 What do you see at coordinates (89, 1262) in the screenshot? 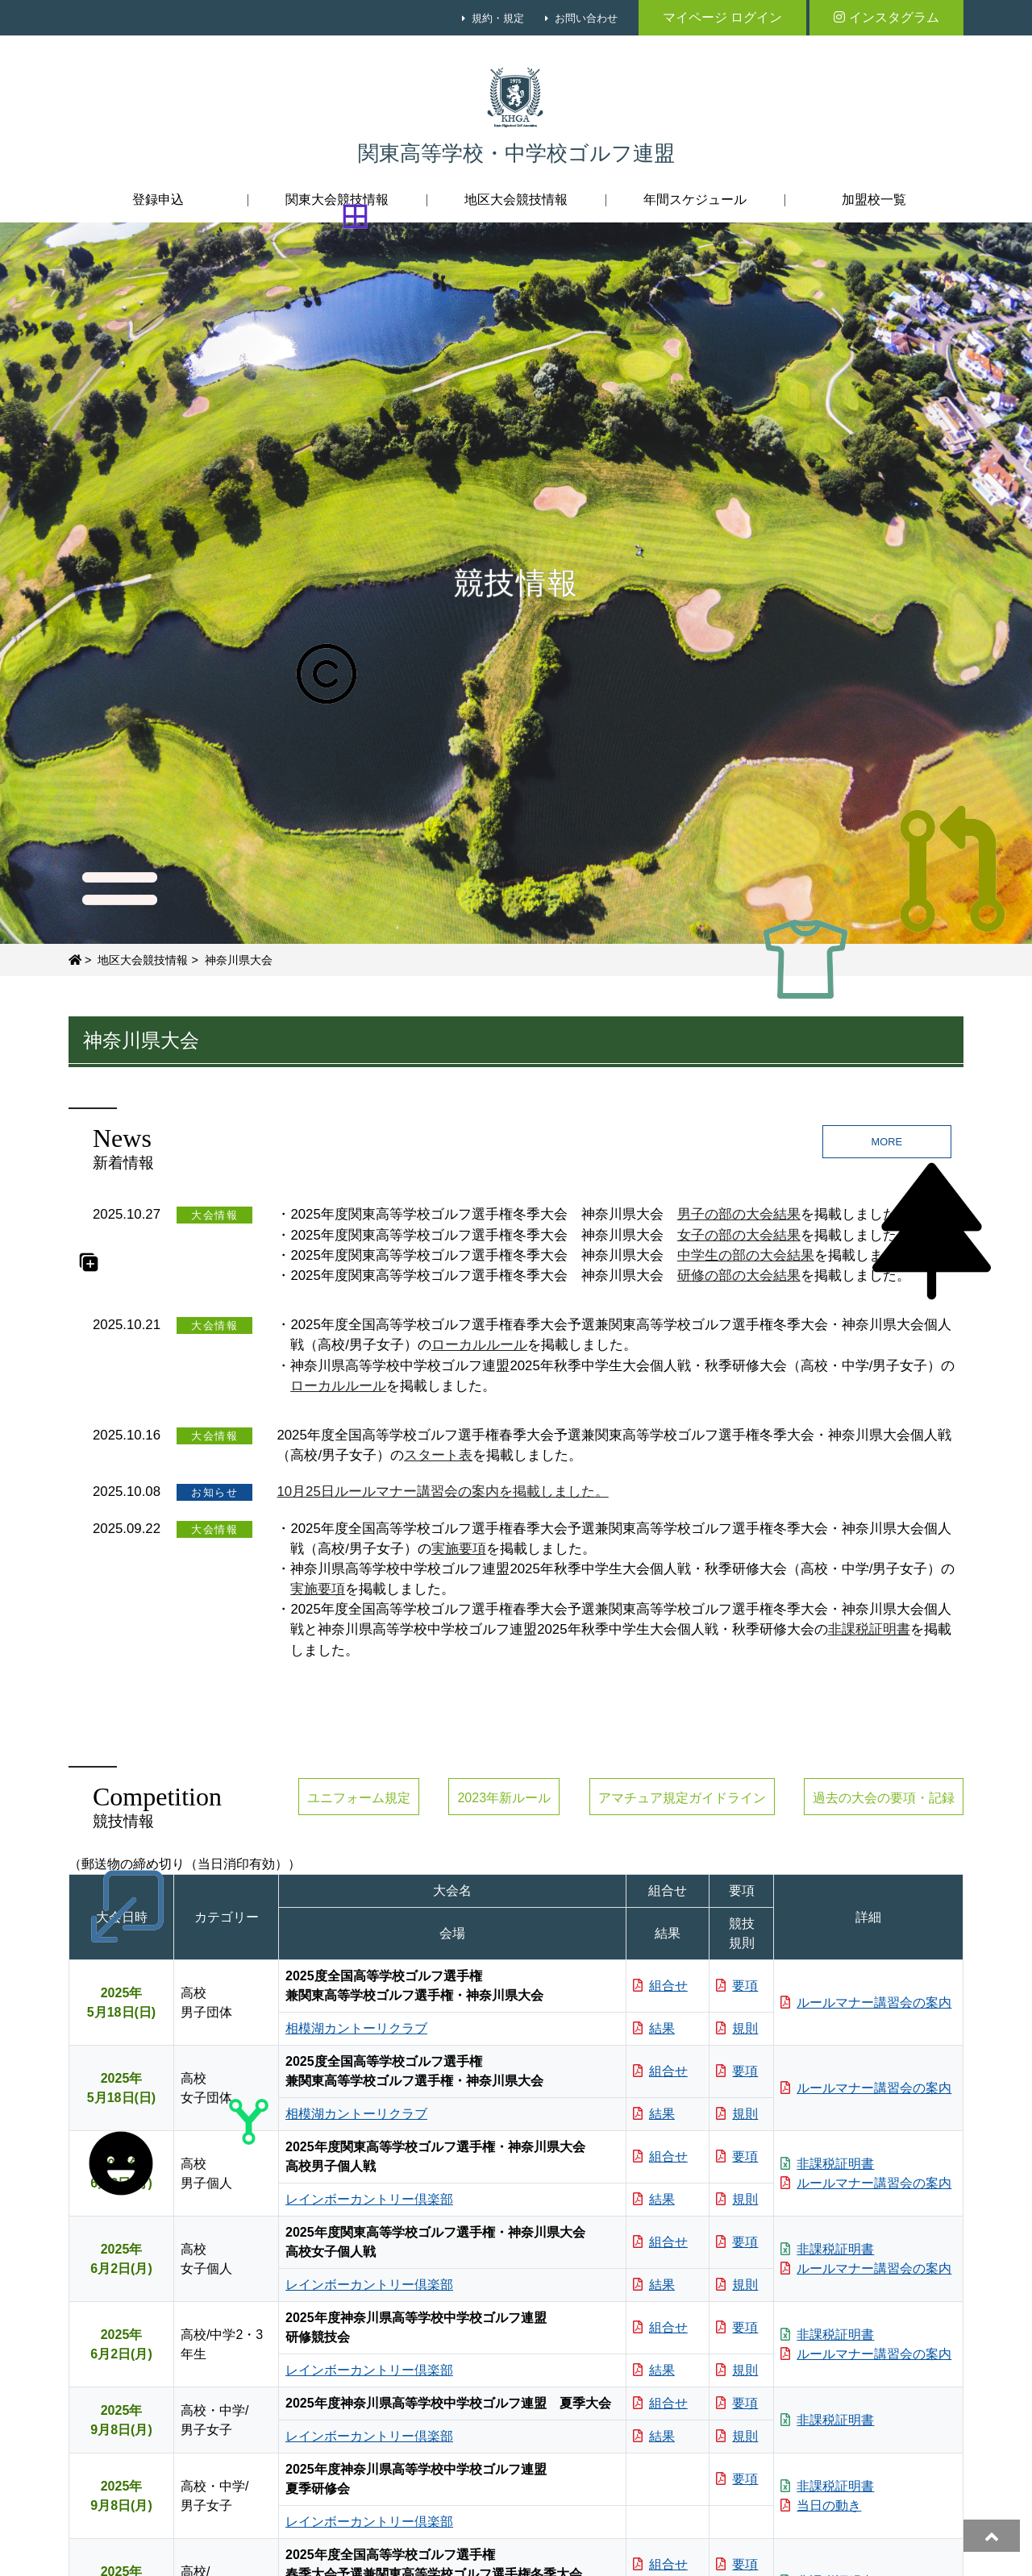
I see `duplicate or copy an item` at bounding box center [89, 1262].